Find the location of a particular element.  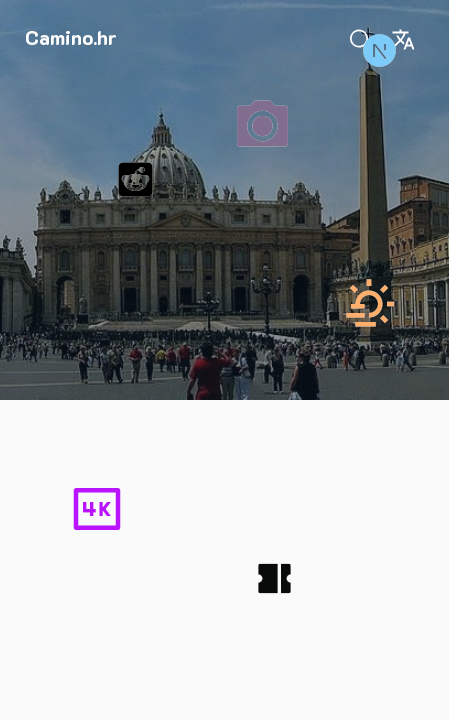

view available coupons or discounts is located at coordinates (274, 578).